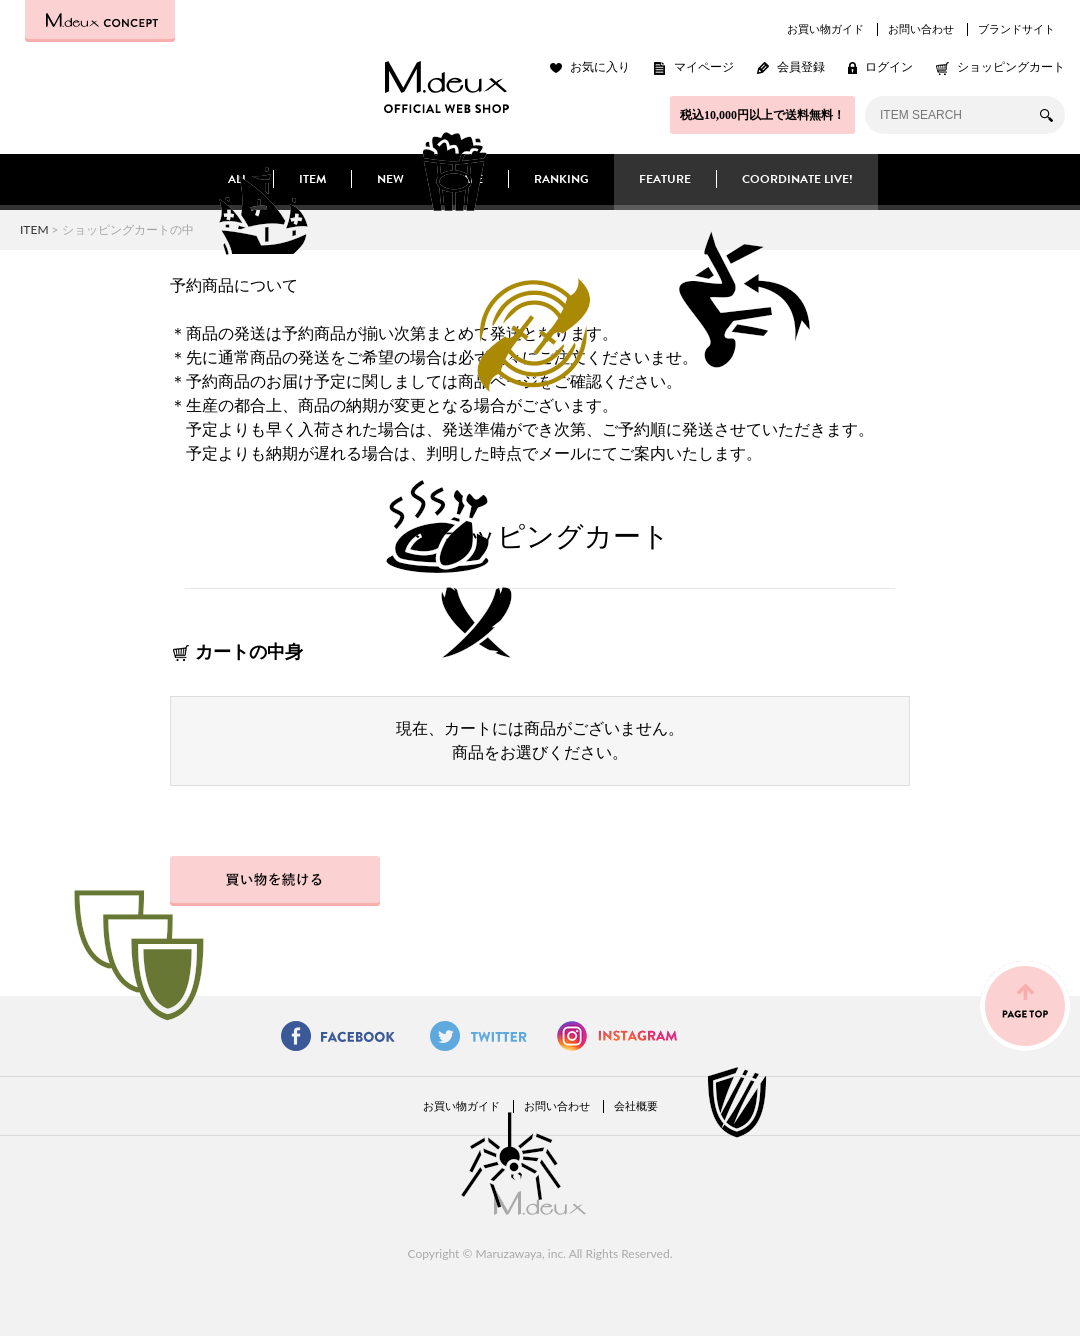 The height and width of the screenshot is (1336, 1080). I want to click on view roasted chicken recipe, so click(437, 526).